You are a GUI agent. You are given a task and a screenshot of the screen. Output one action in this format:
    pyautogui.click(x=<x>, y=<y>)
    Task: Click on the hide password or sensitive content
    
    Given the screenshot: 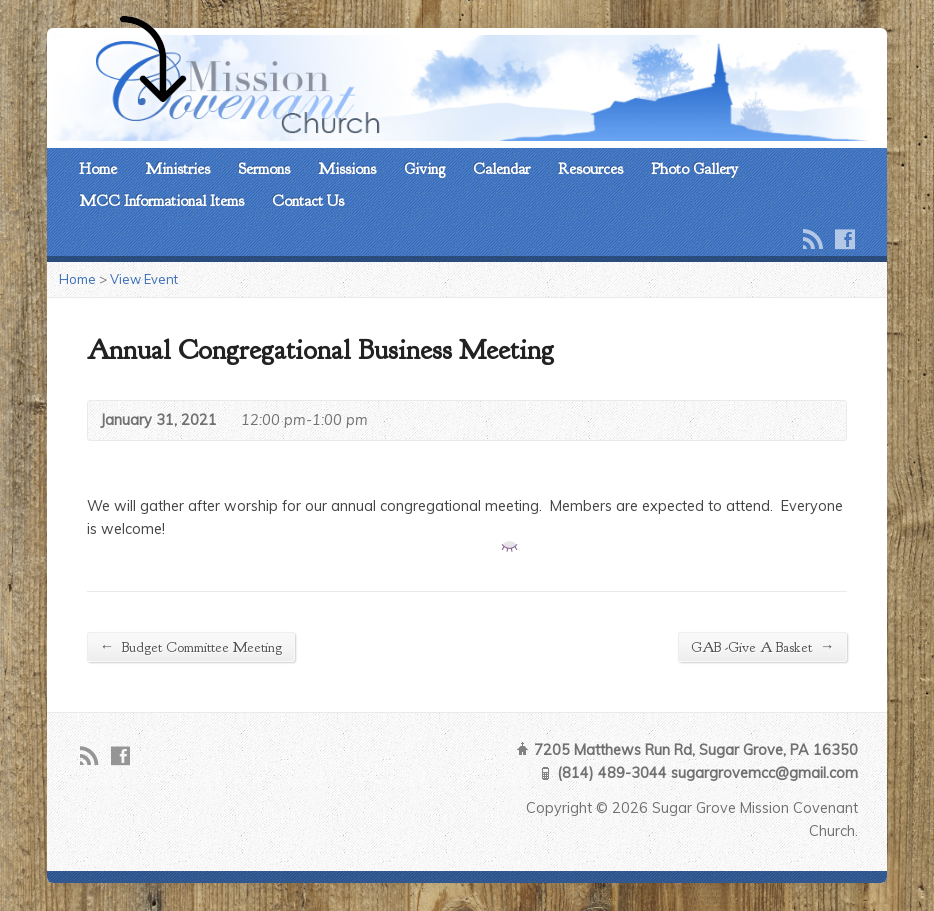 What is the action you would take?
    pyautogui.click(x=509, y=546)
    